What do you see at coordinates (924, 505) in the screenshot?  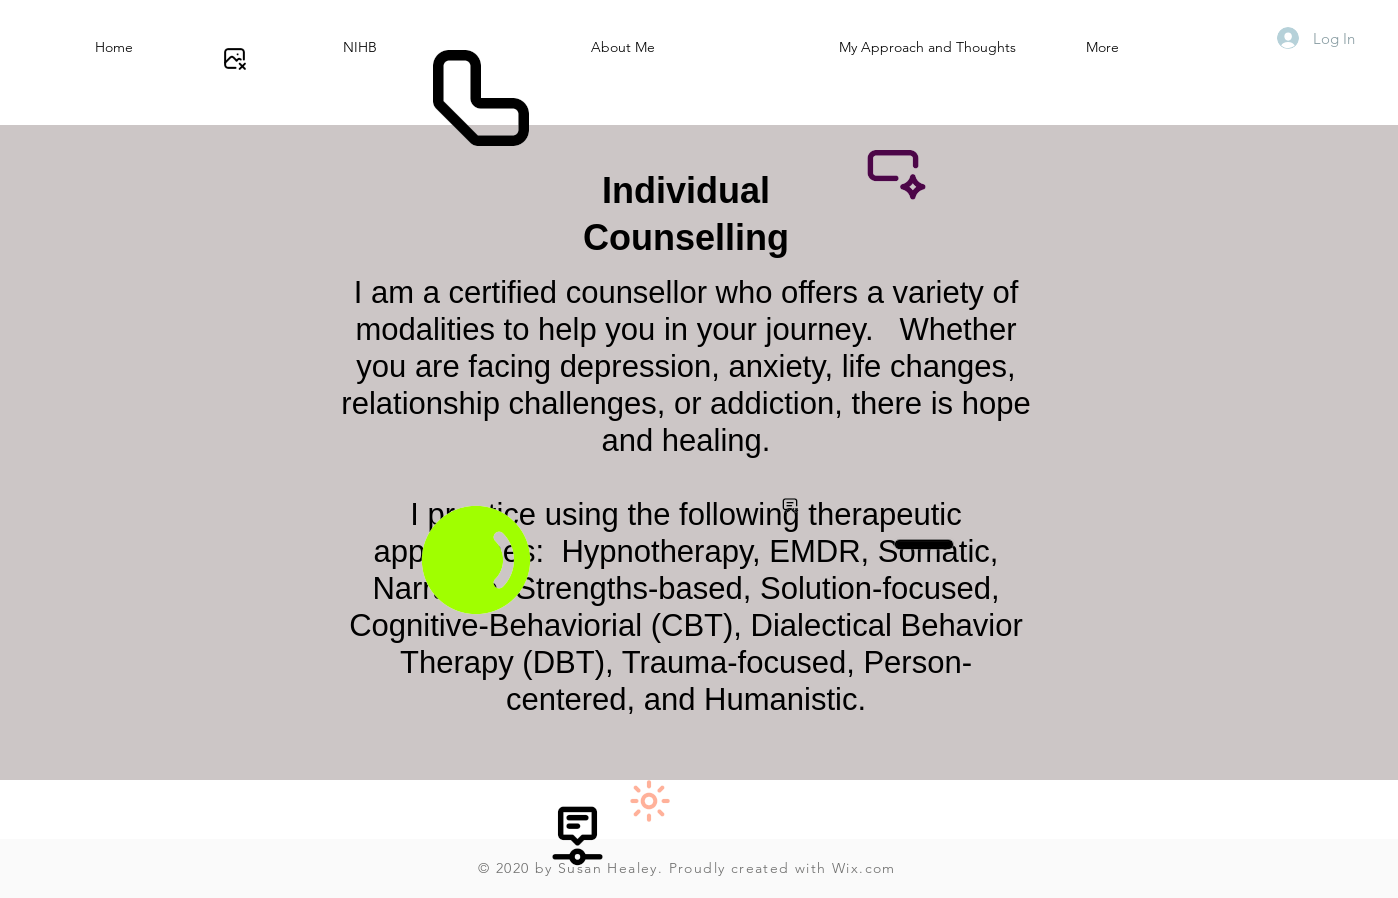 I see `minimize the current window` at bounding box center [924, 505].